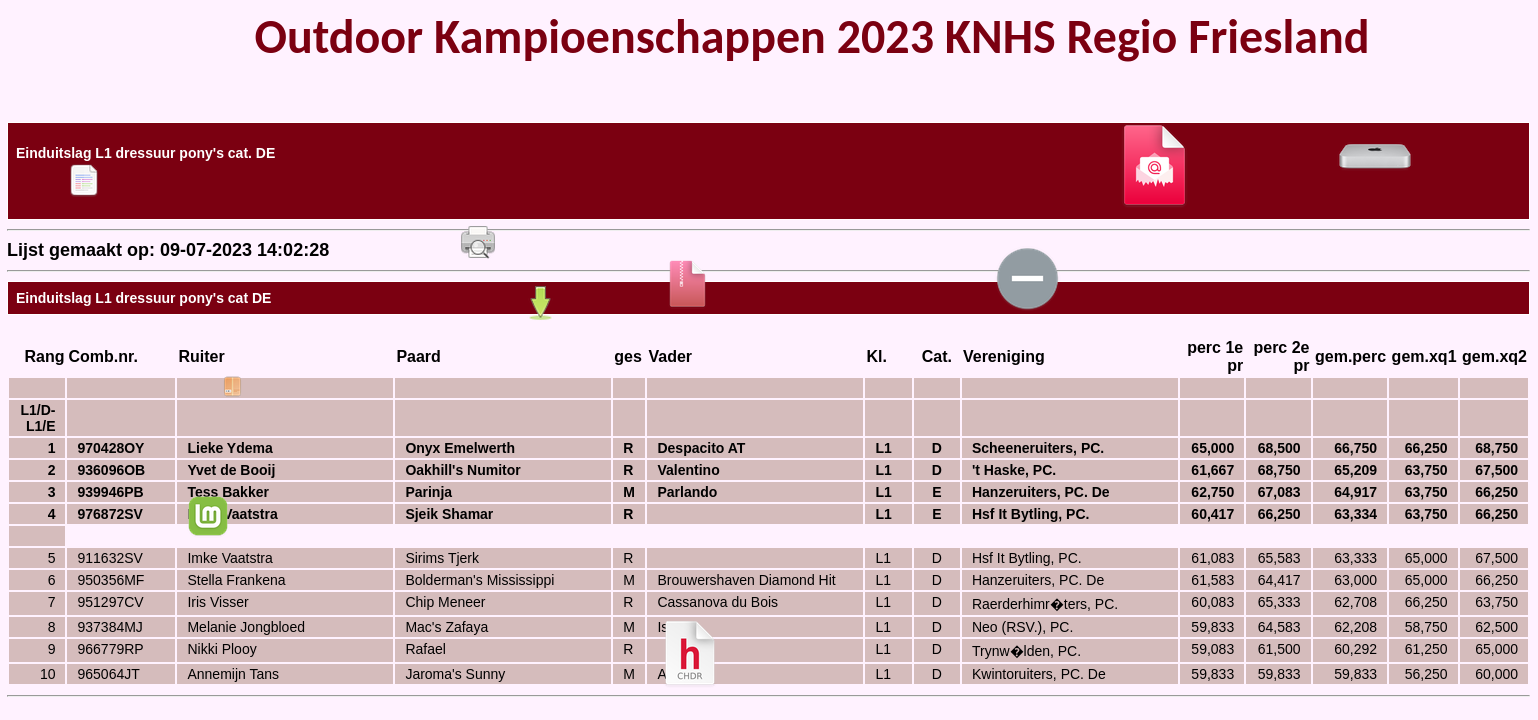 The height and width of the screenshot is (720, 1538). Describe the element at coordinates (1375, 156) in the screenshot. I see `represents a connected mac mini device` at that location.